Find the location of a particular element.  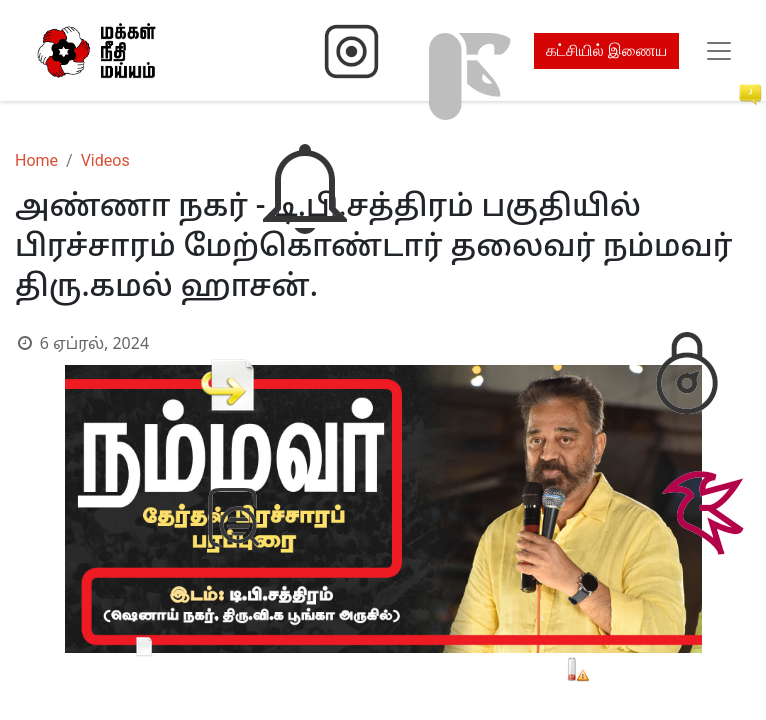

a text or document file preview is located at coordinates (144, 646).